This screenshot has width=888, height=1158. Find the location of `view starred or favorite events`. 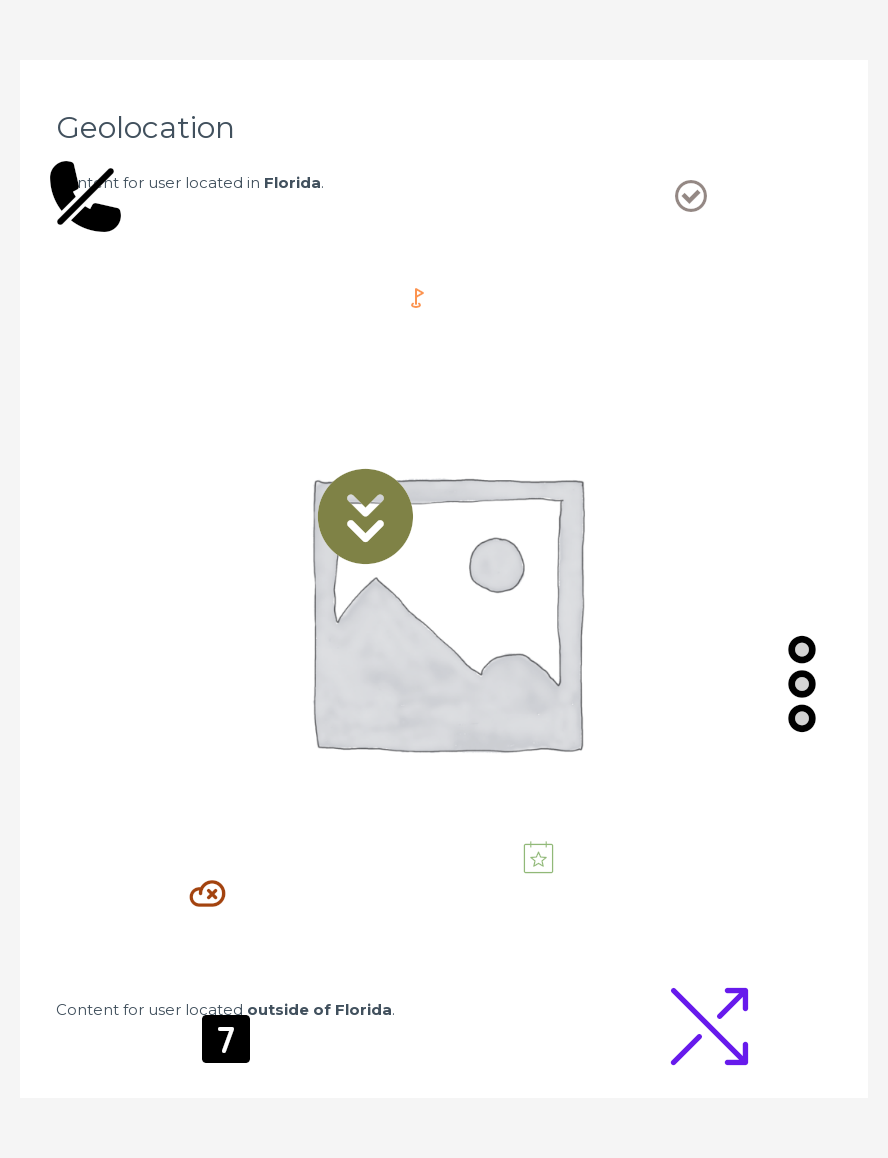

view starred or favorite events is located at coordinates (538, 858).